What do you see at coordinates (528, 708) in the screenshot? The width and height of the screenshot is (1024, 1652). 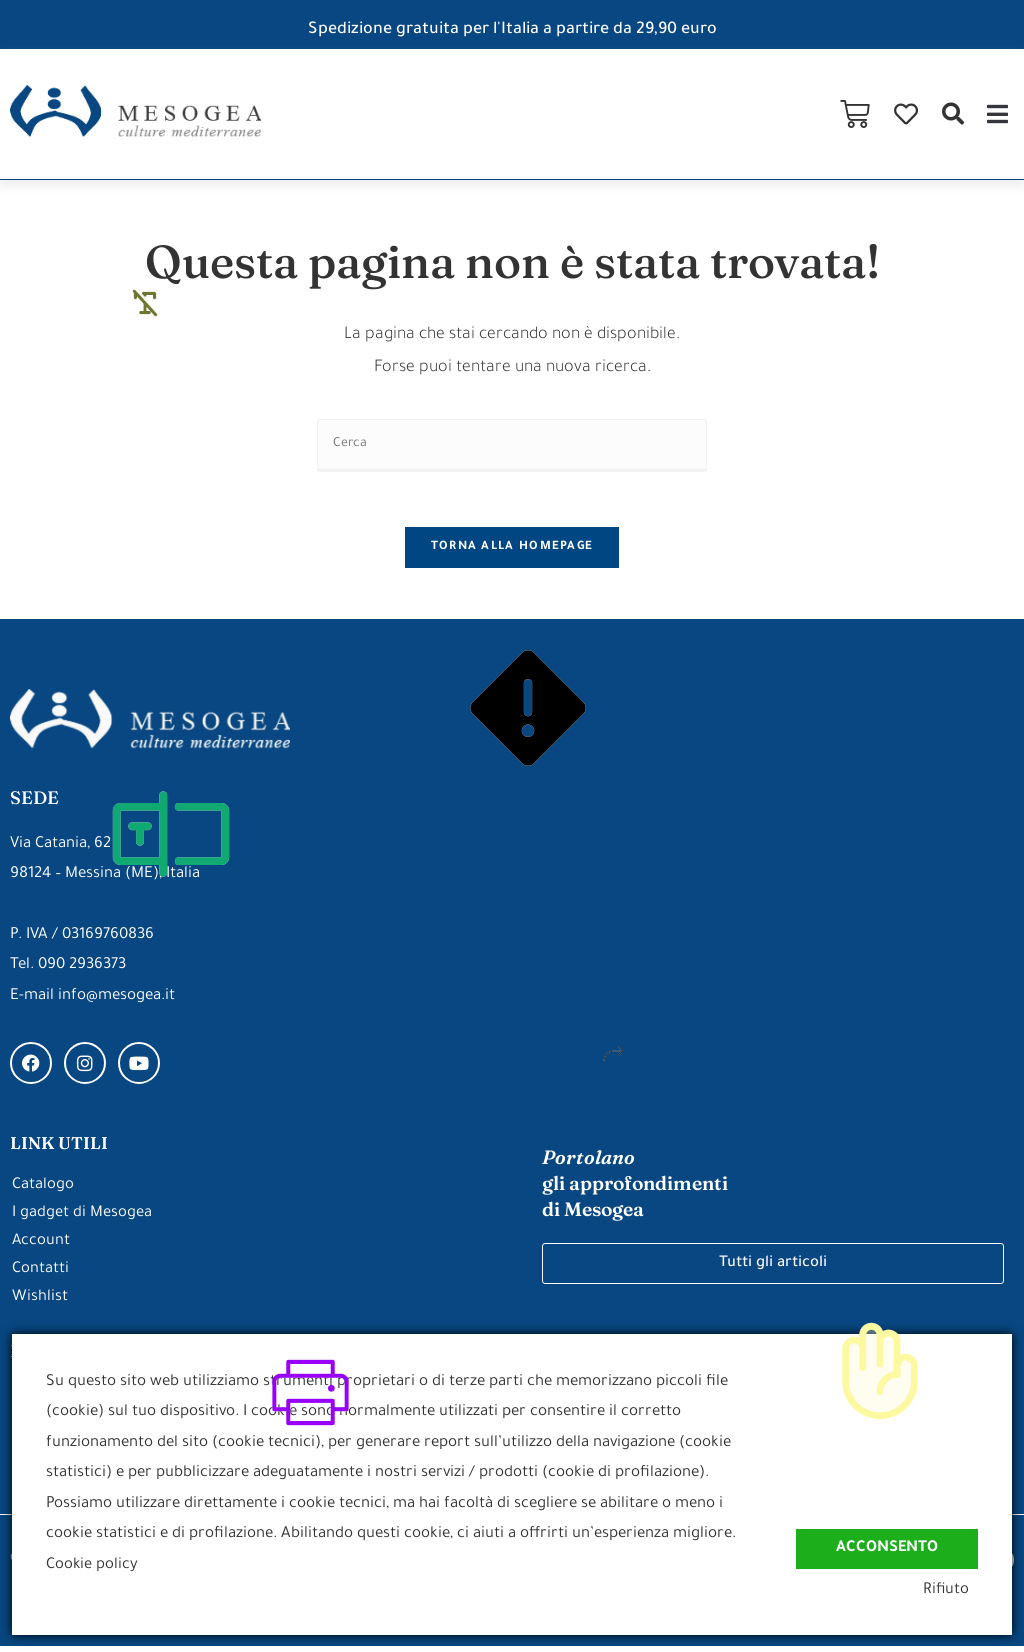 I see `indicates a warning or alert status` at bounding box center [528, 708].